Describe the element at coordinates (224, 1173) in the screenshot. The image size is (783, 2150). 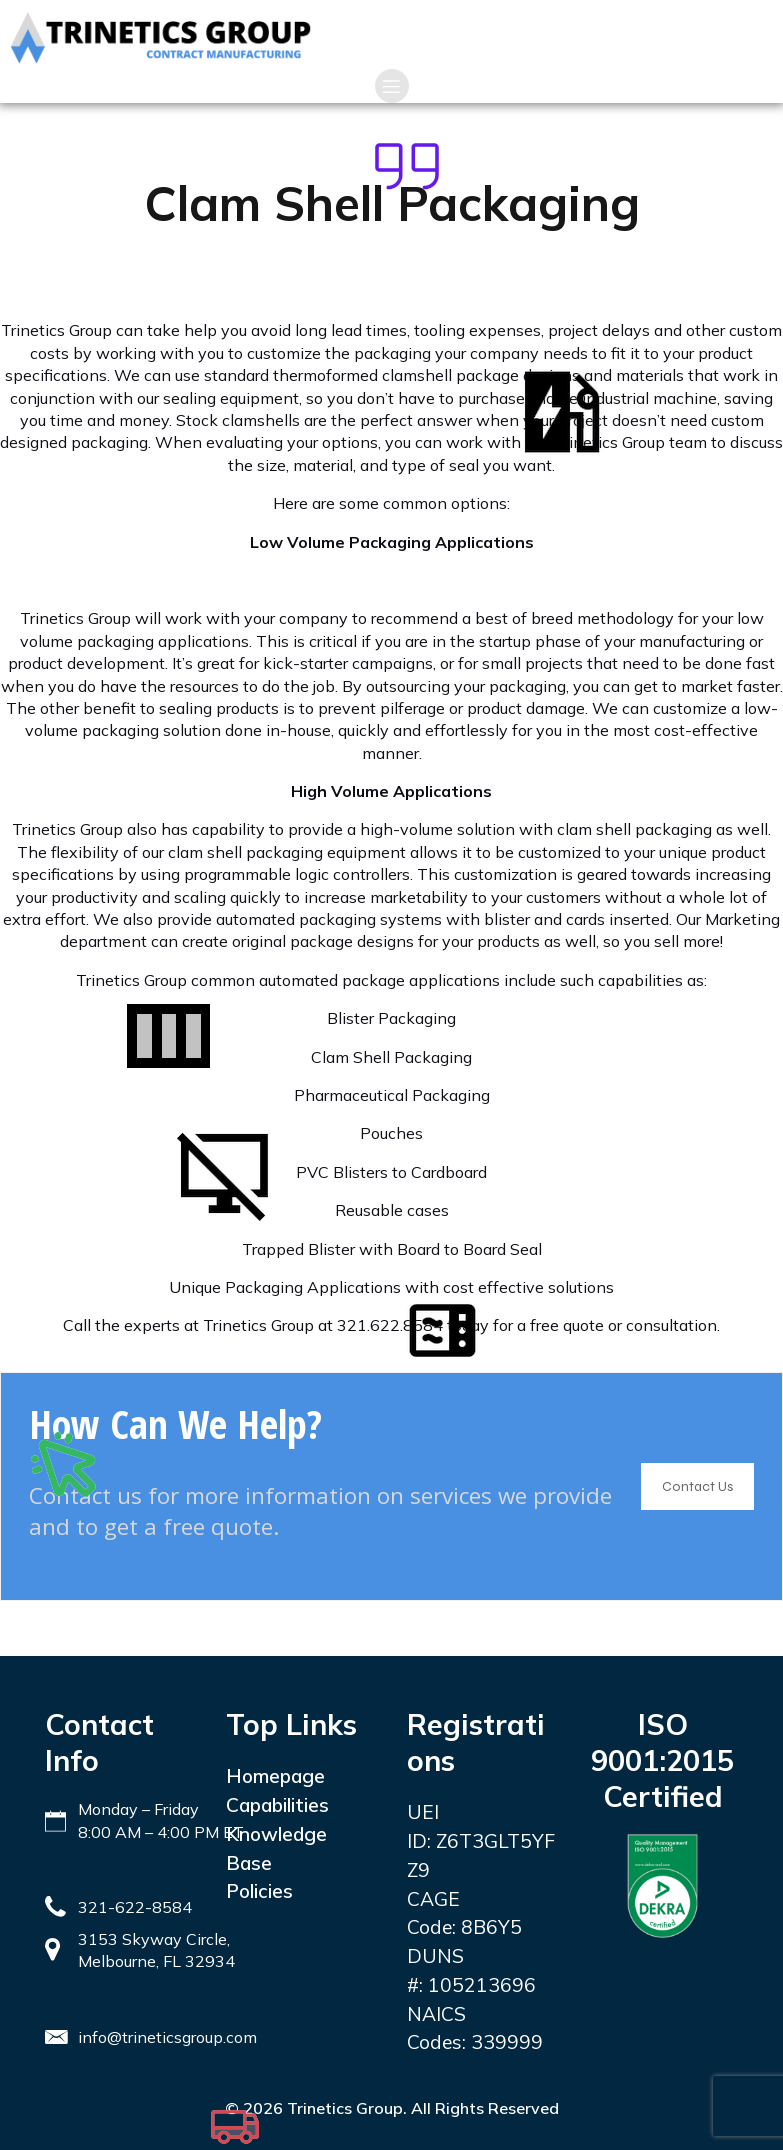
I see `desktop access is currently disabled` at that location.